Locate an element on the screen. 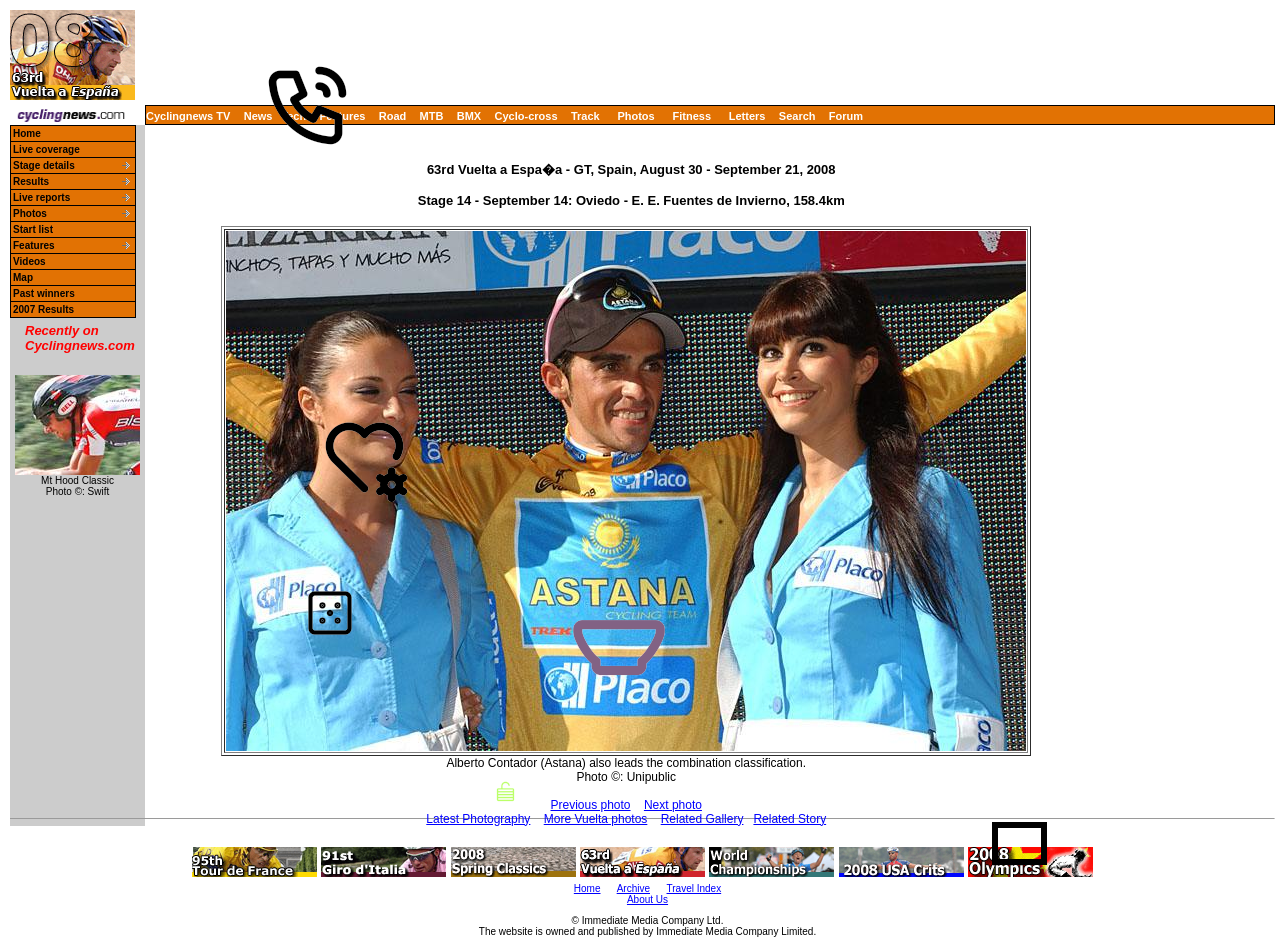 This screenshot has height=947, width=1280. unlocked or unsecured state is located at coordinates (505, 792).